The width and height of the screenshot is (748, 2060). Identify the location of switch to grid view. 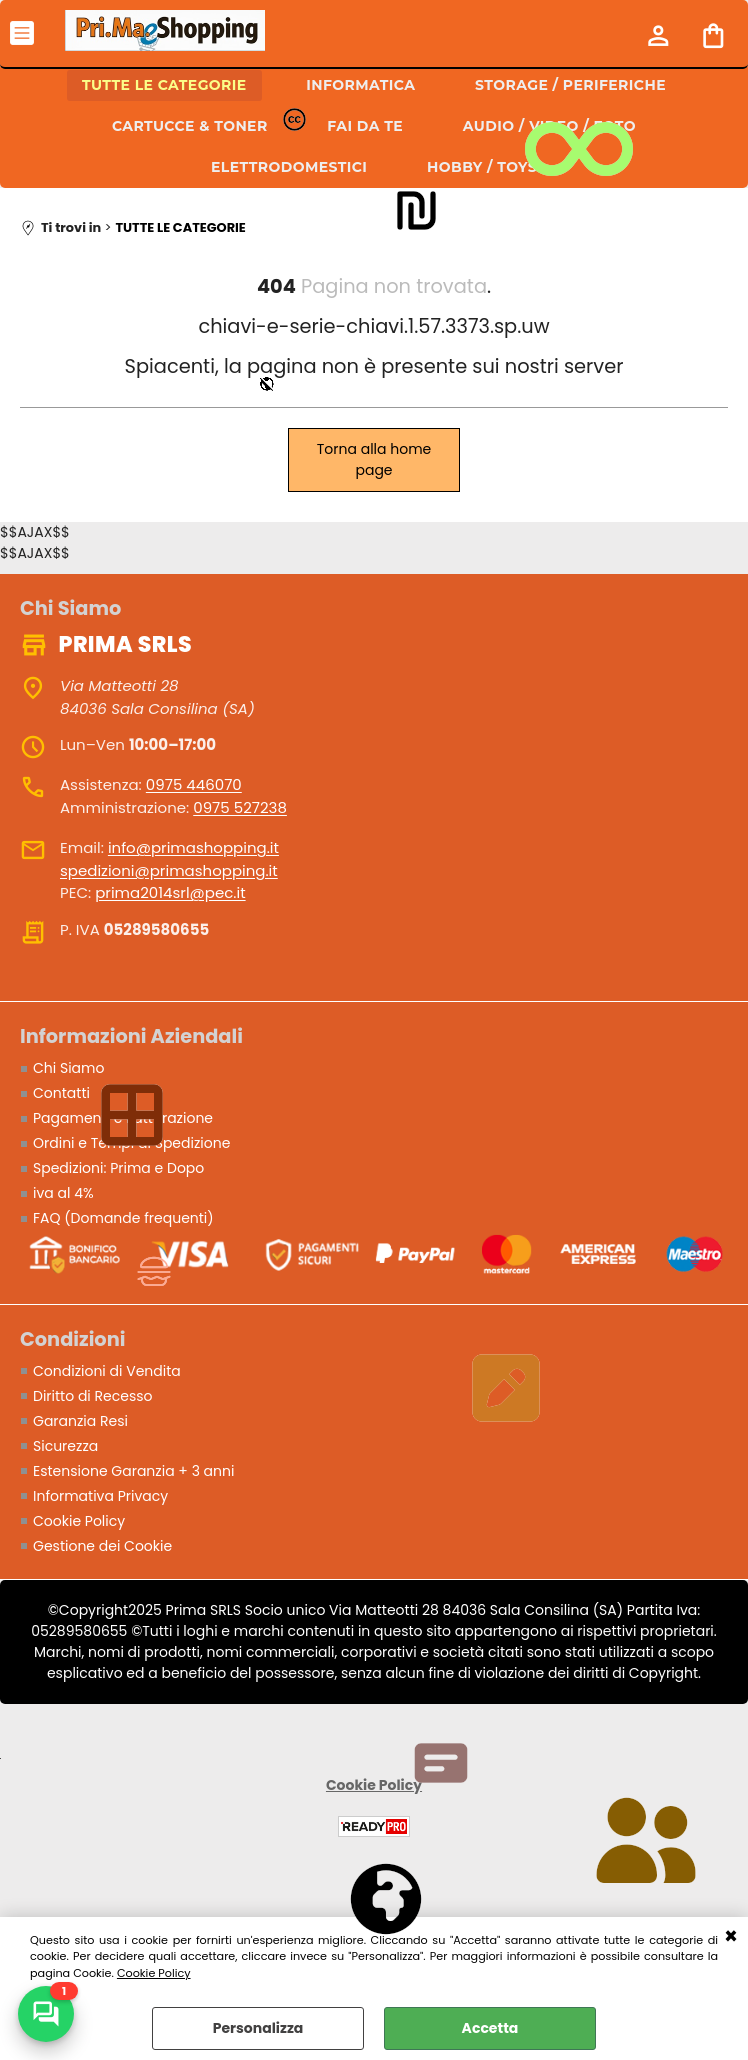
(132, 1115).